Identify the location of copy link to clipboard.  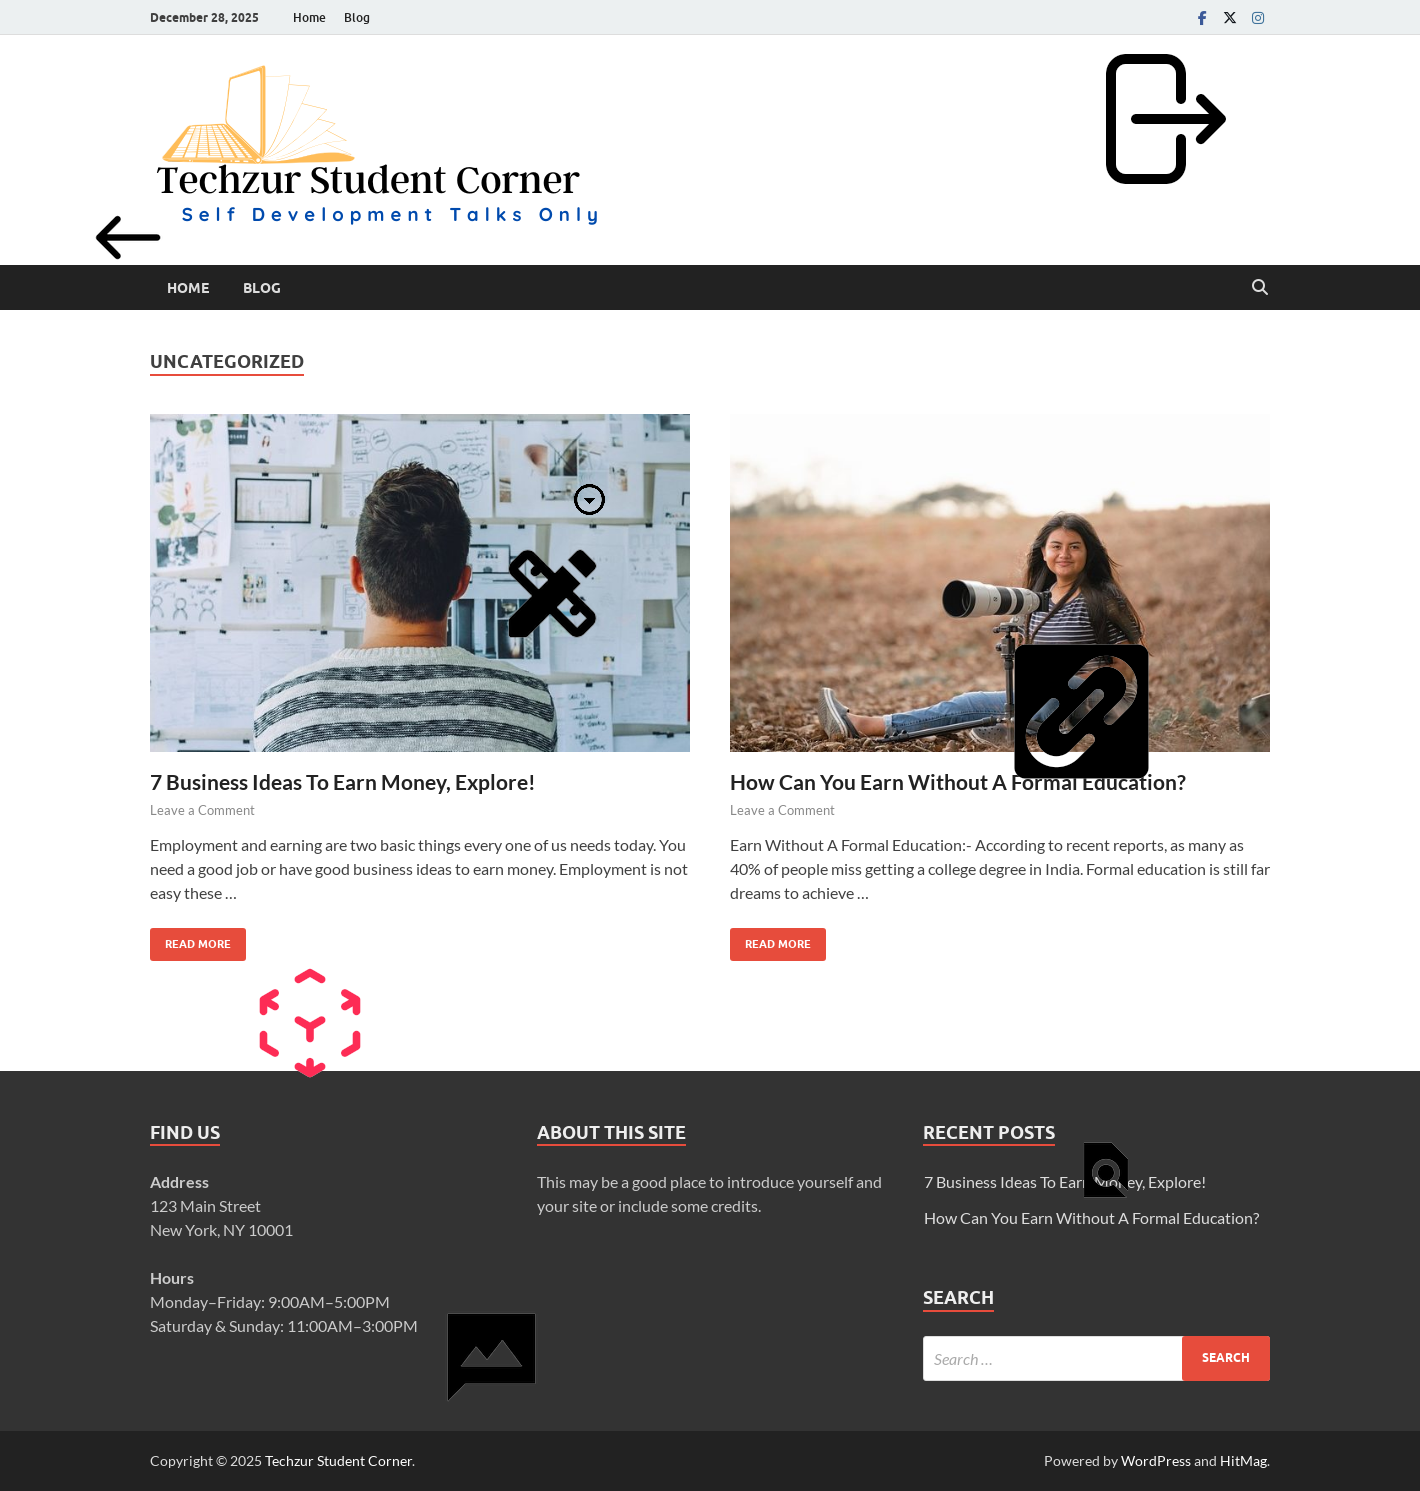
(1081, 711).